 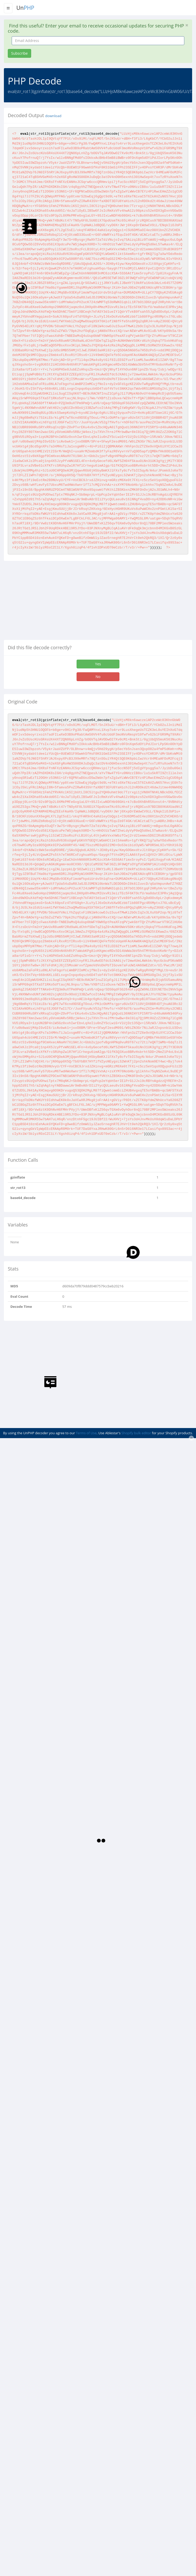 I want to click on open WhatsApp messaging app, so click(x=135, y=982).